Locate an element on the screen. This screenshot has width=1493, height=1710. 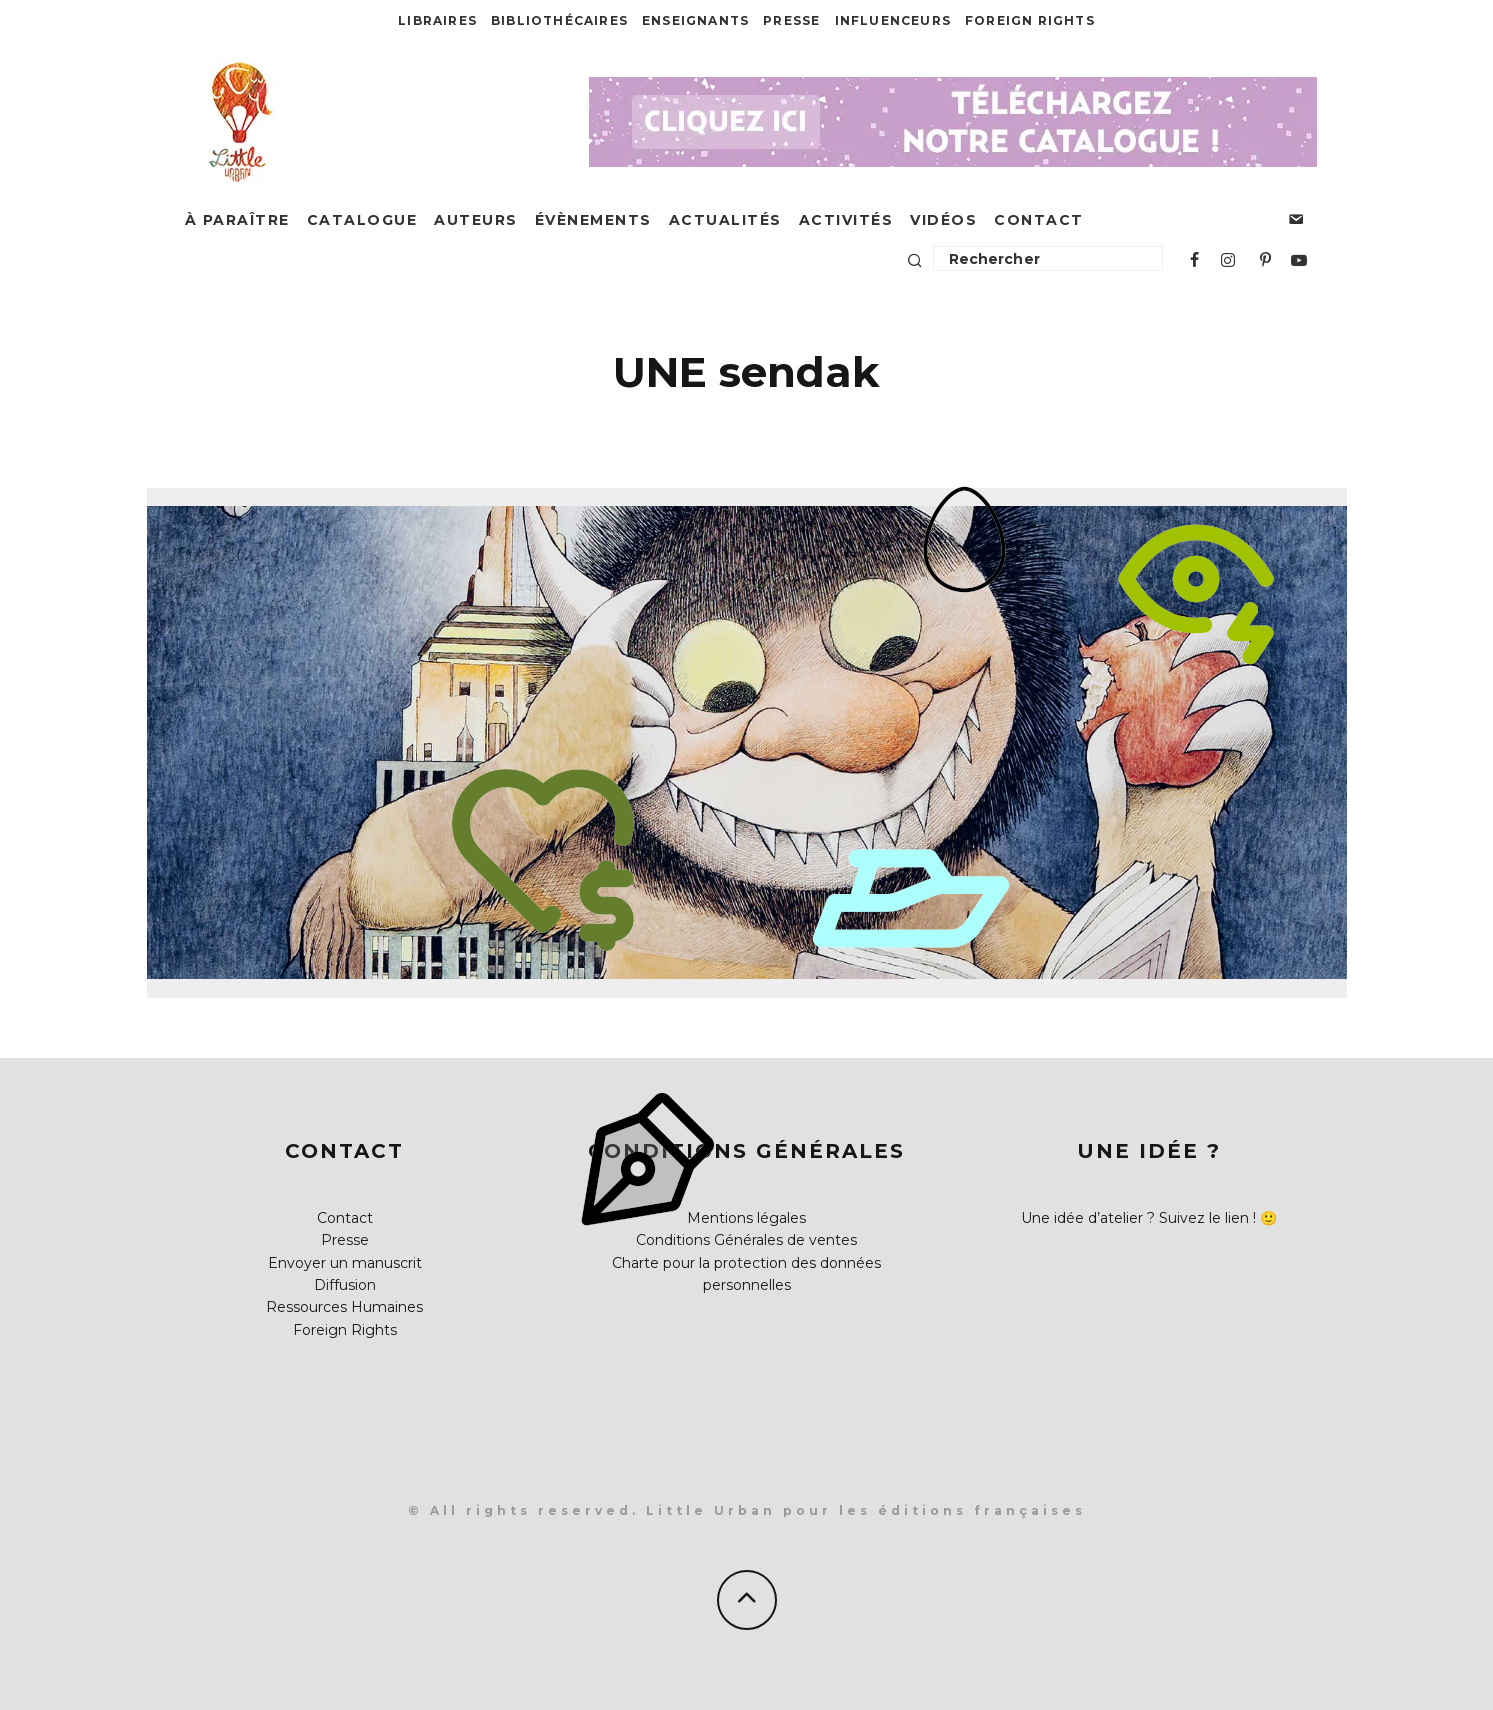
donate to a cause or charity is located at coordinates (543, 851).